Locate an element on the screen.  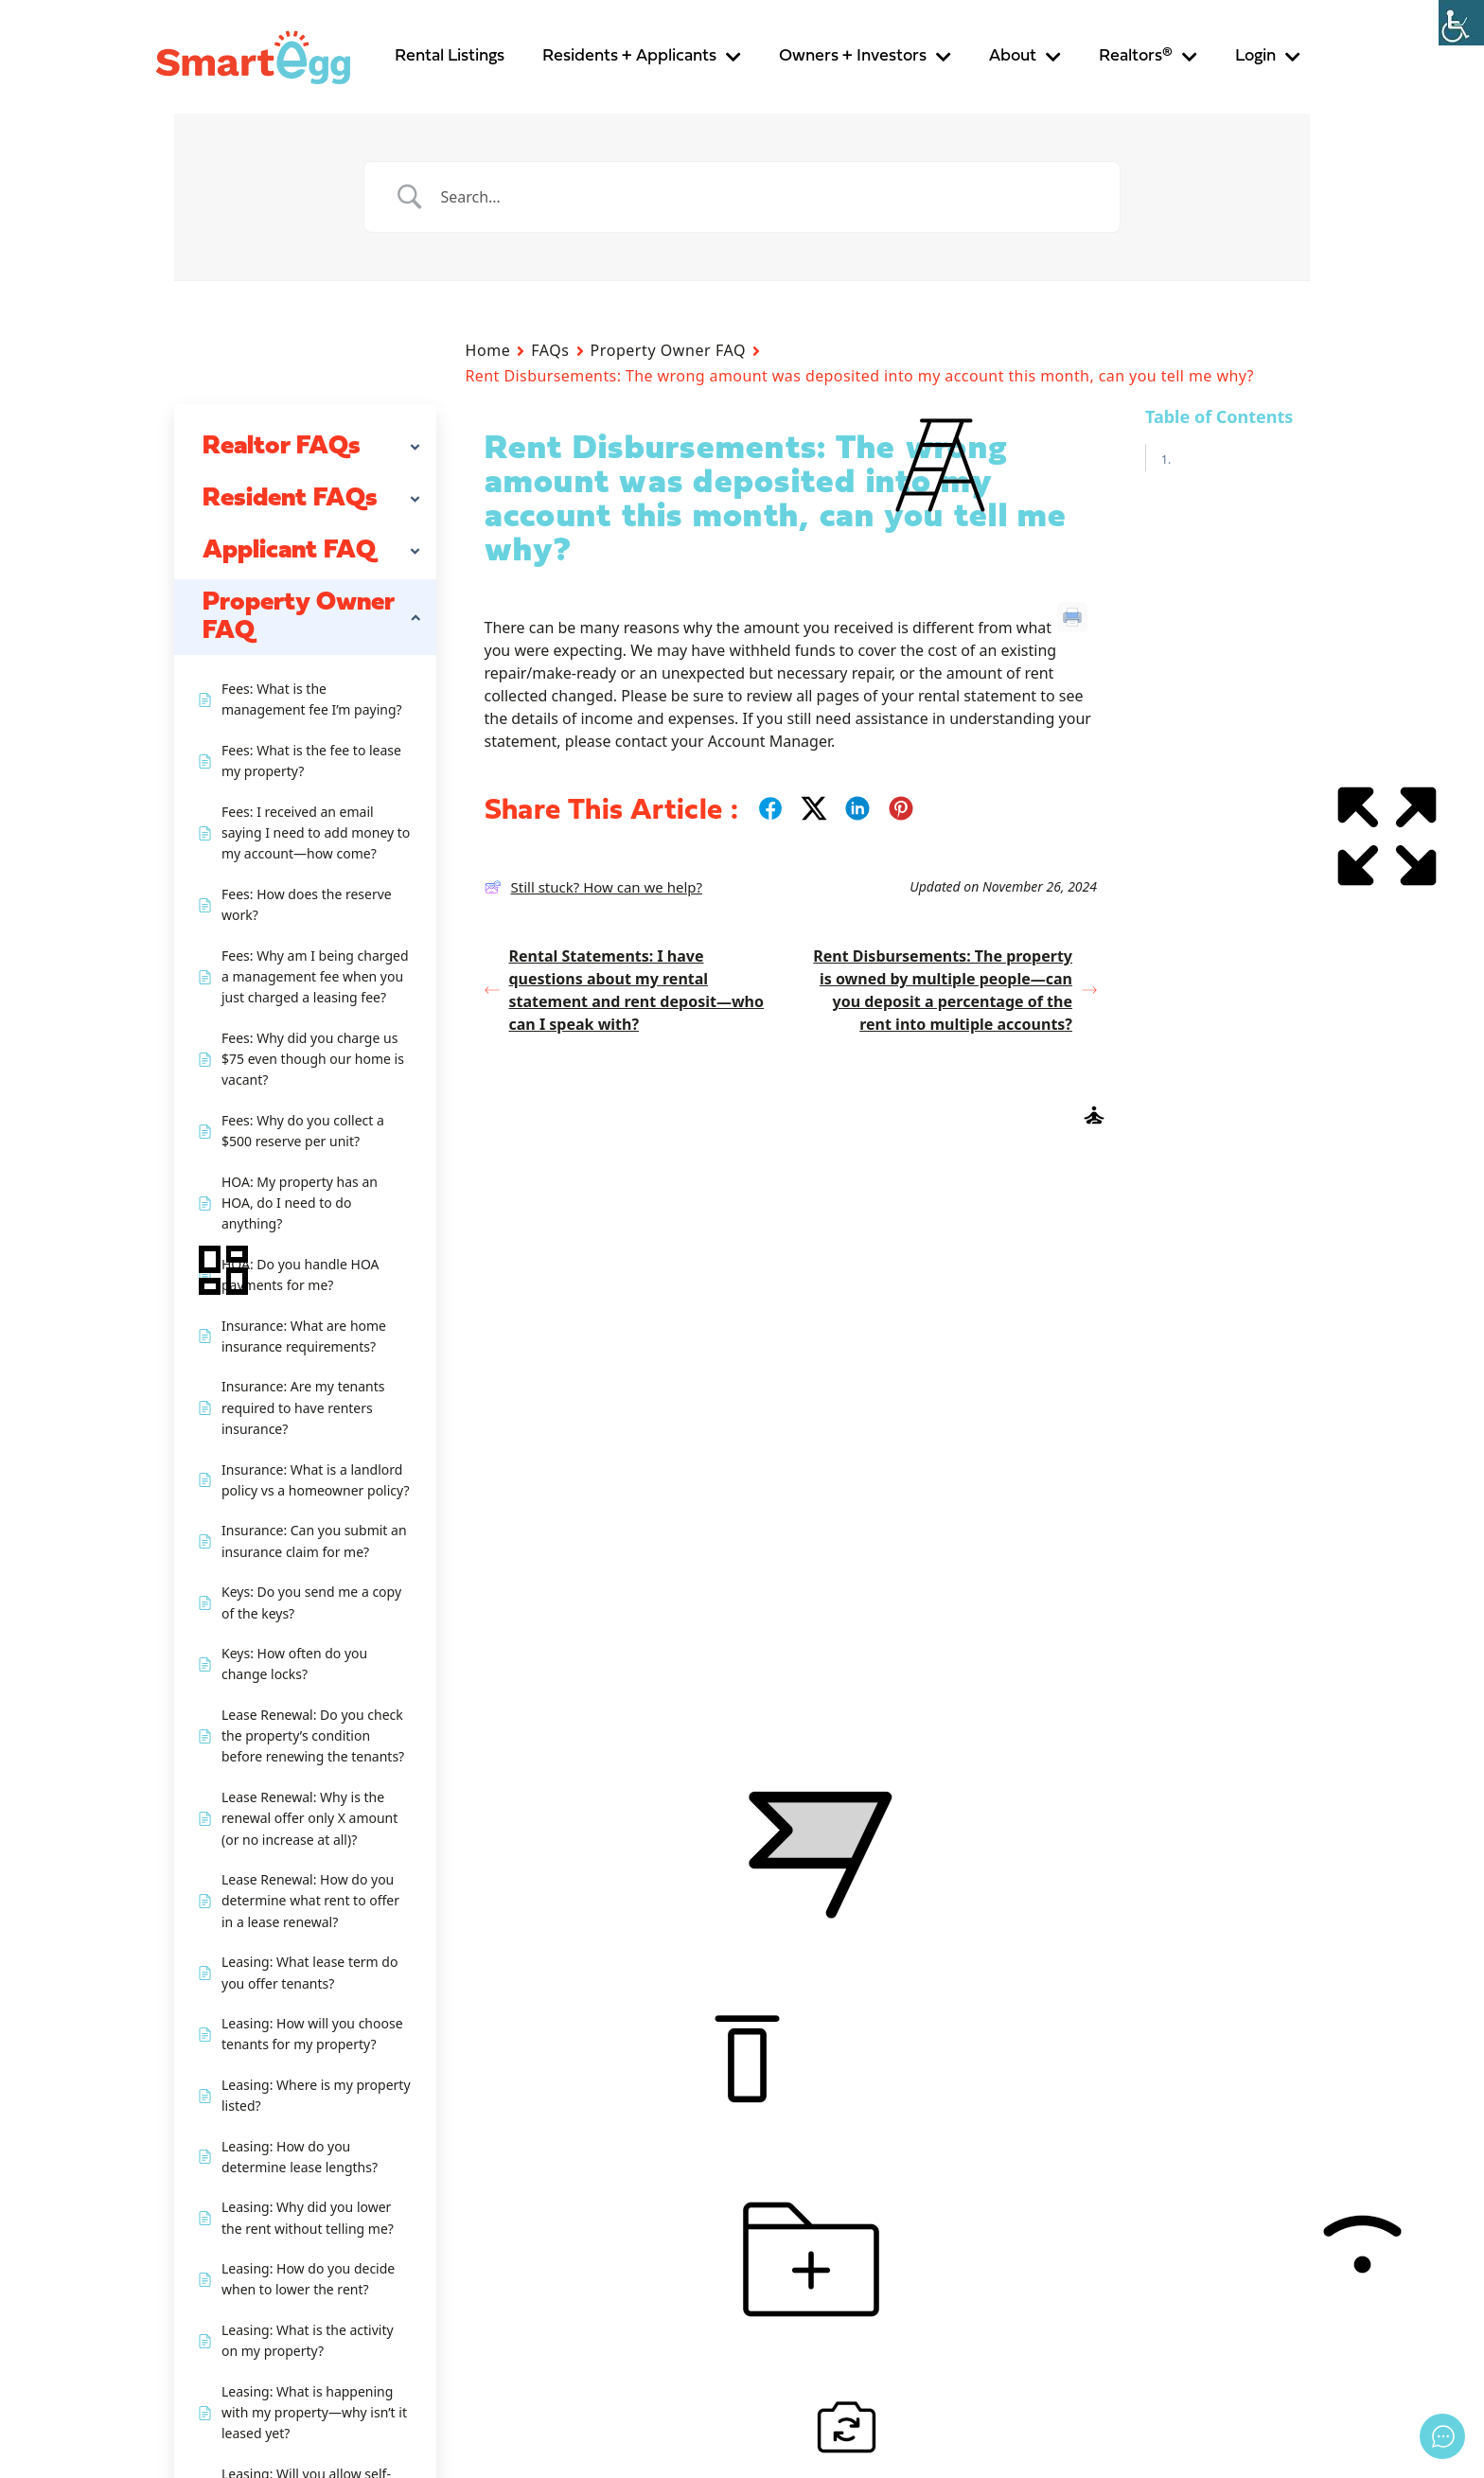
align element to top edge is located at coordinates (747, 2057).